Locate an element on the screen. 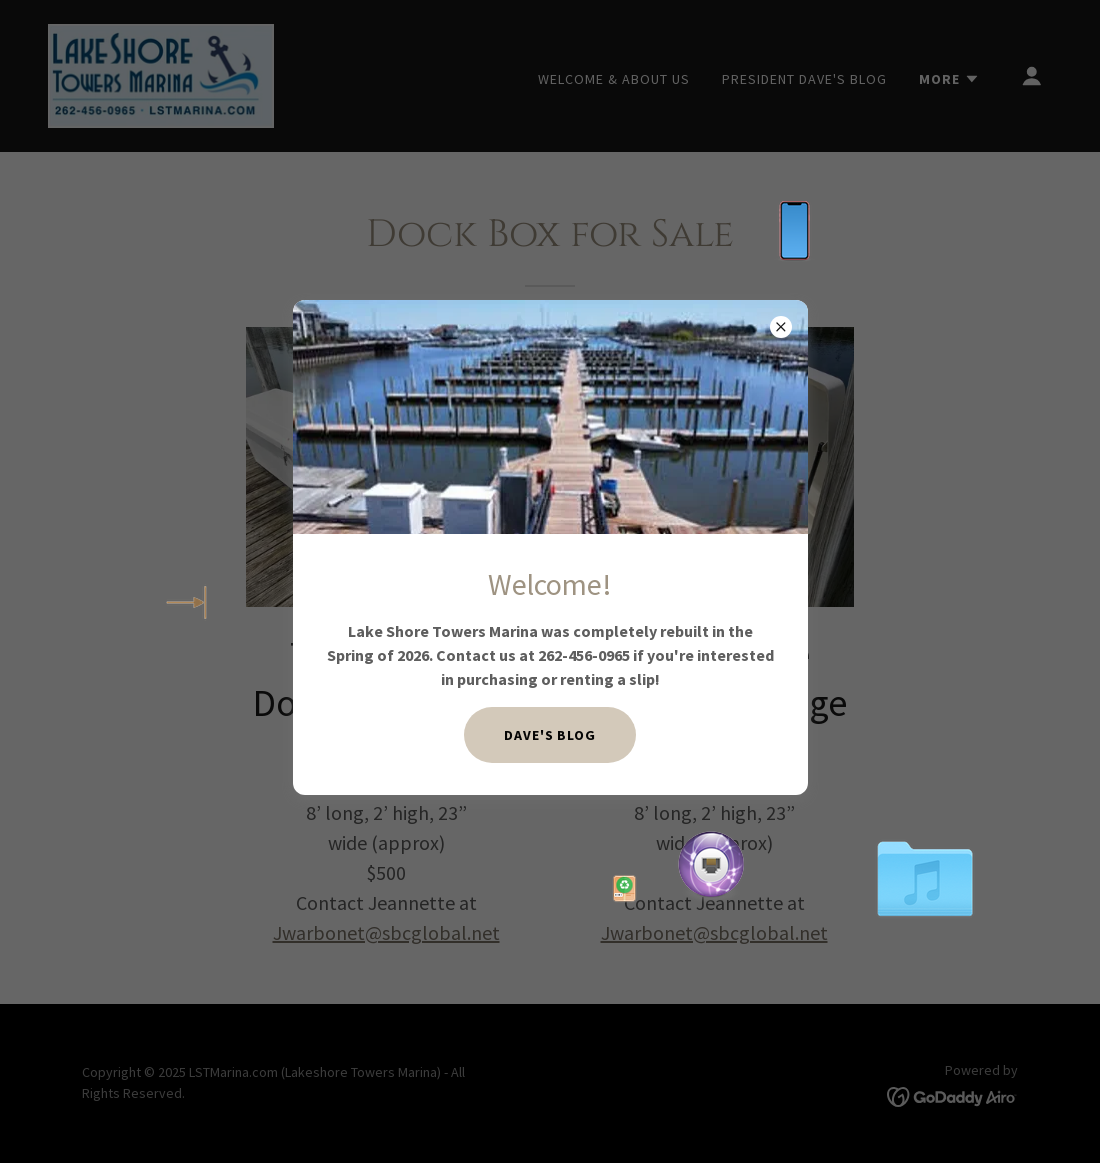 This screenshot has height=1163, width=1100. connect to a network is located at coordinates (711, 868).